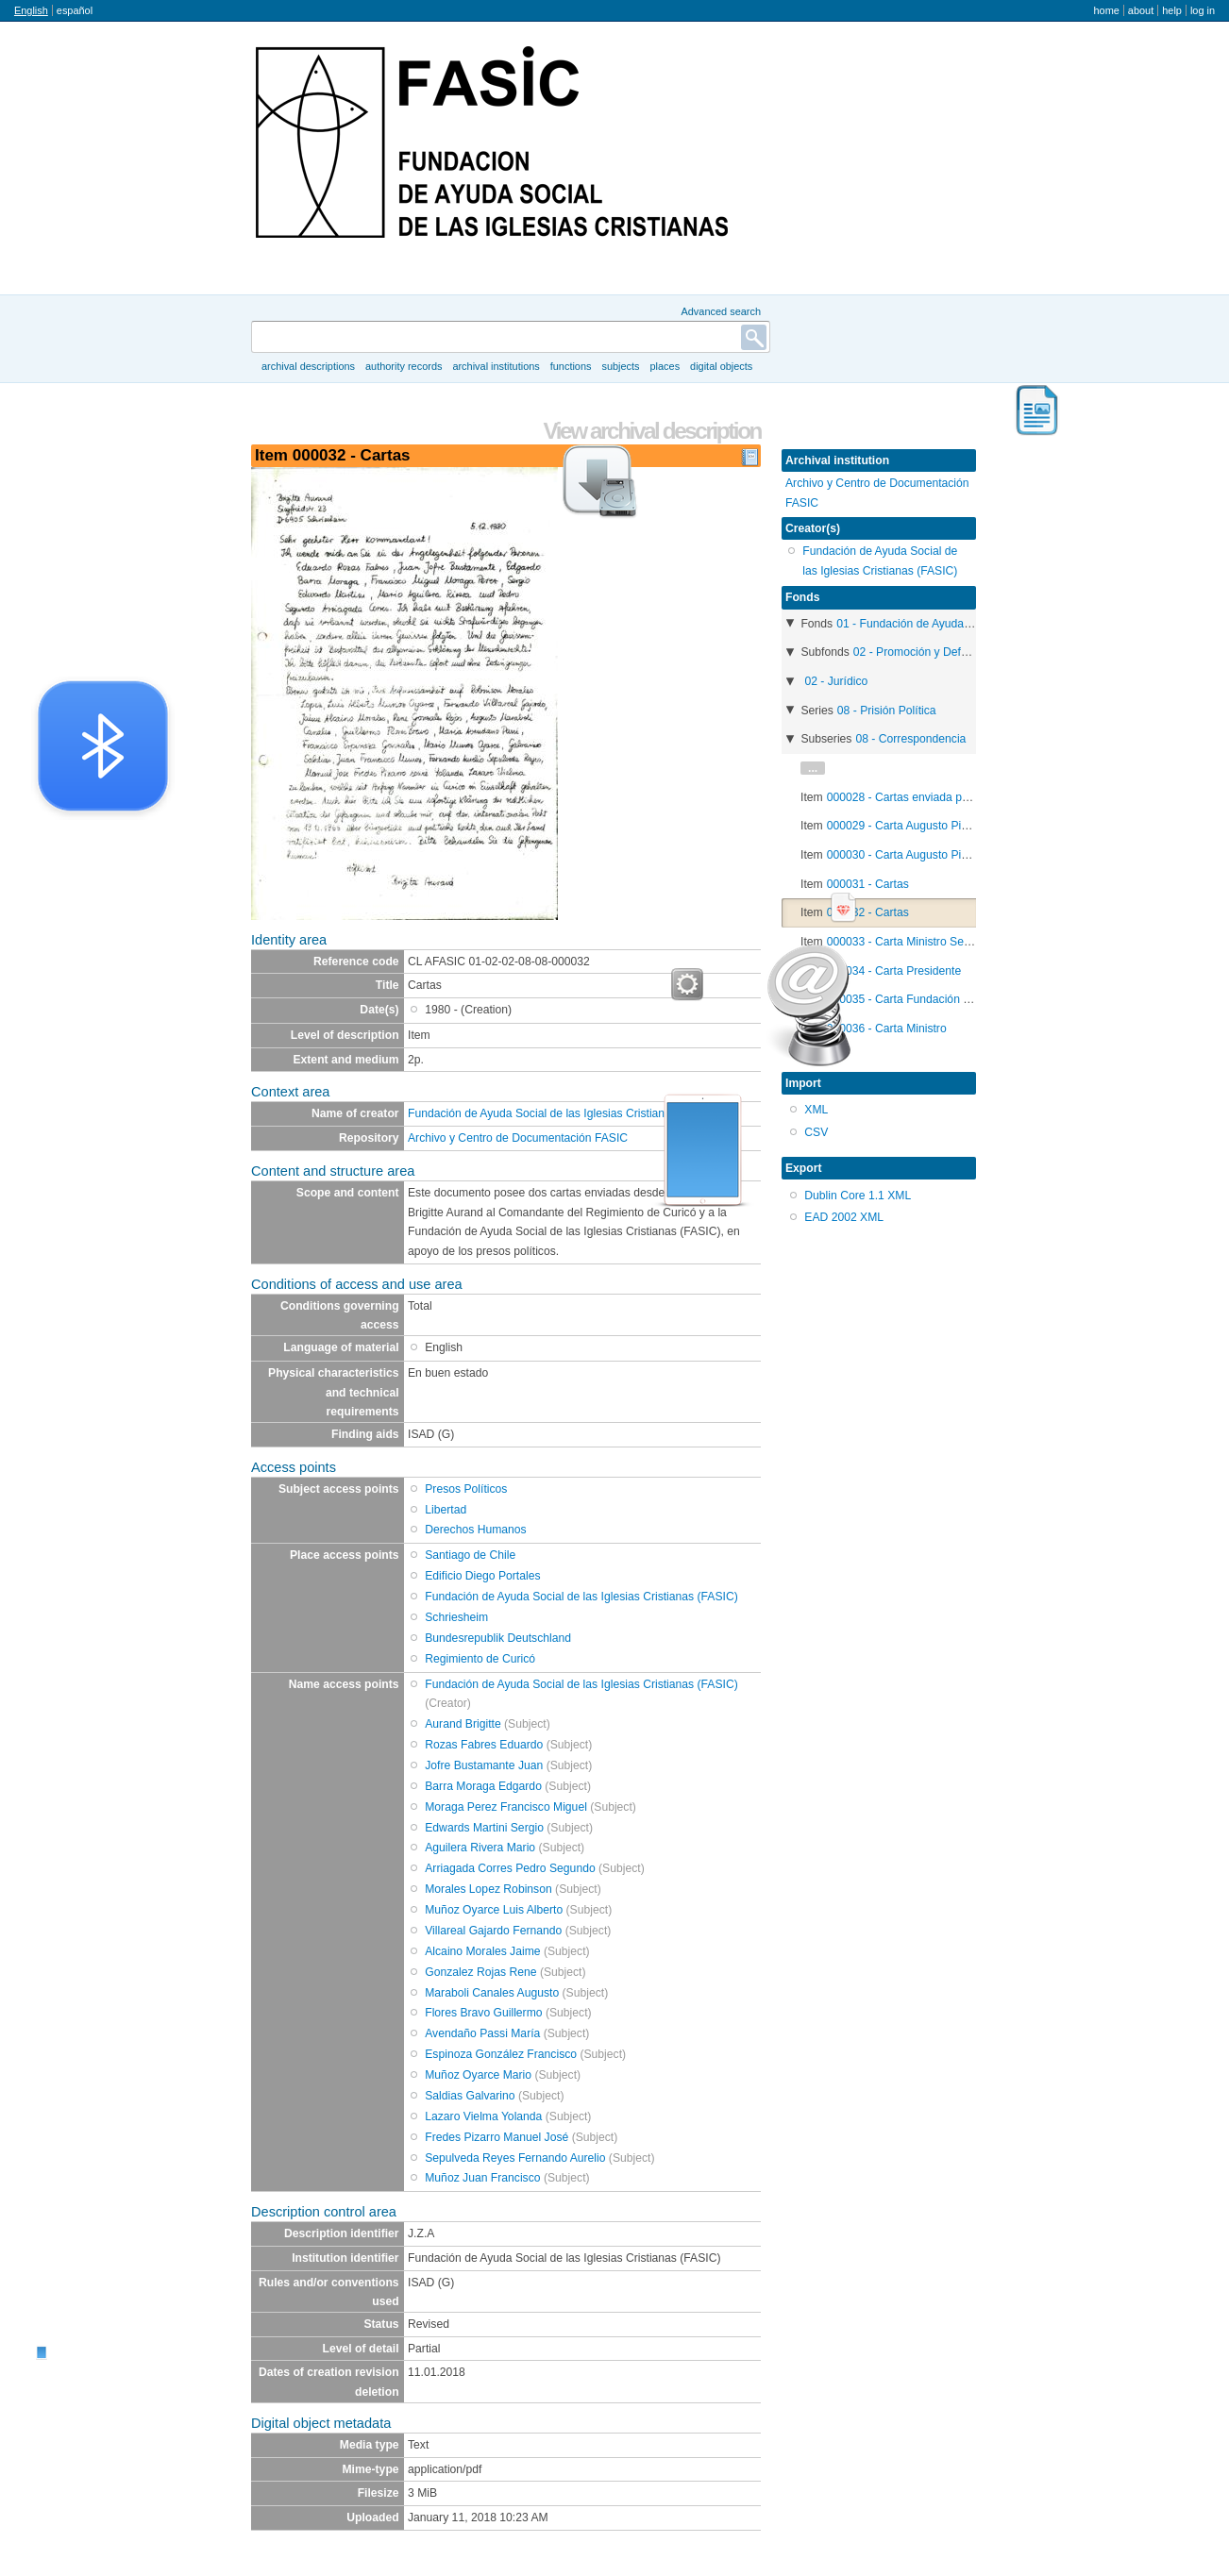  Describe the element at coordinates (815, 1006) in the screenshot. I see `open a web link or URL` at that location.